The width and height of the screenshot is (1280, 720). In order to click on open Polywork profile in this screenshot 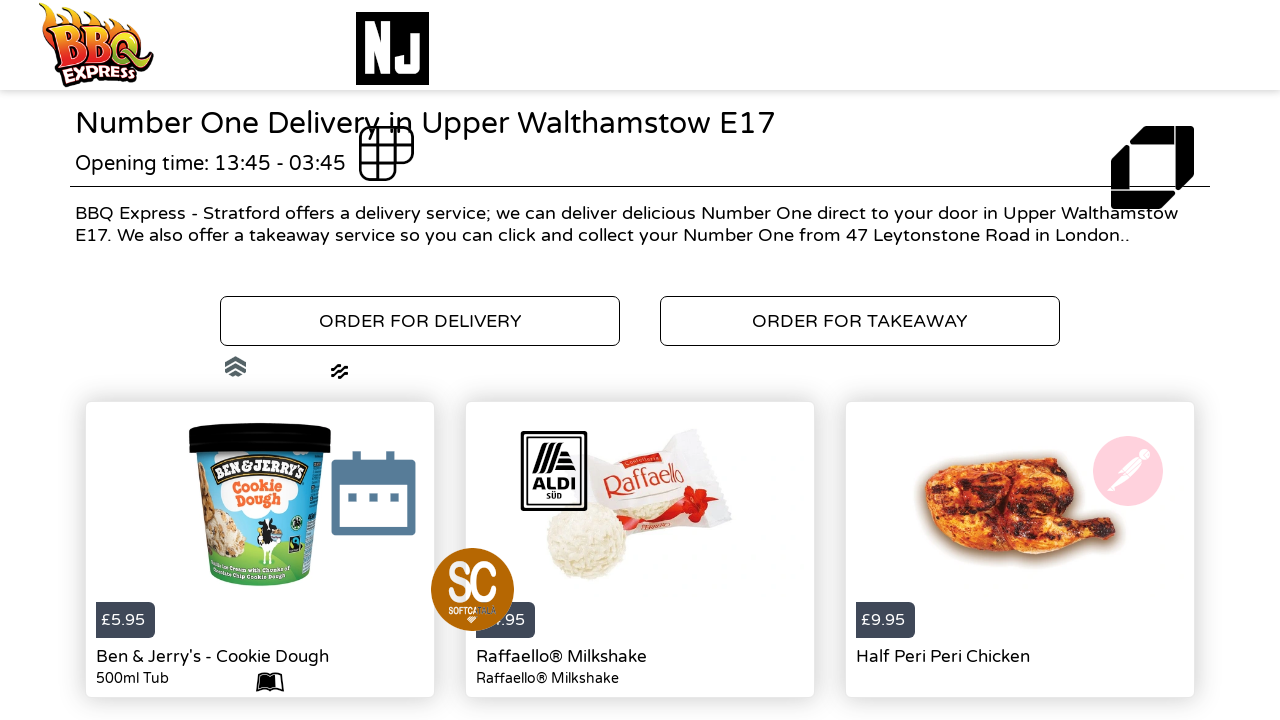, I will do `click(386, 153)`.